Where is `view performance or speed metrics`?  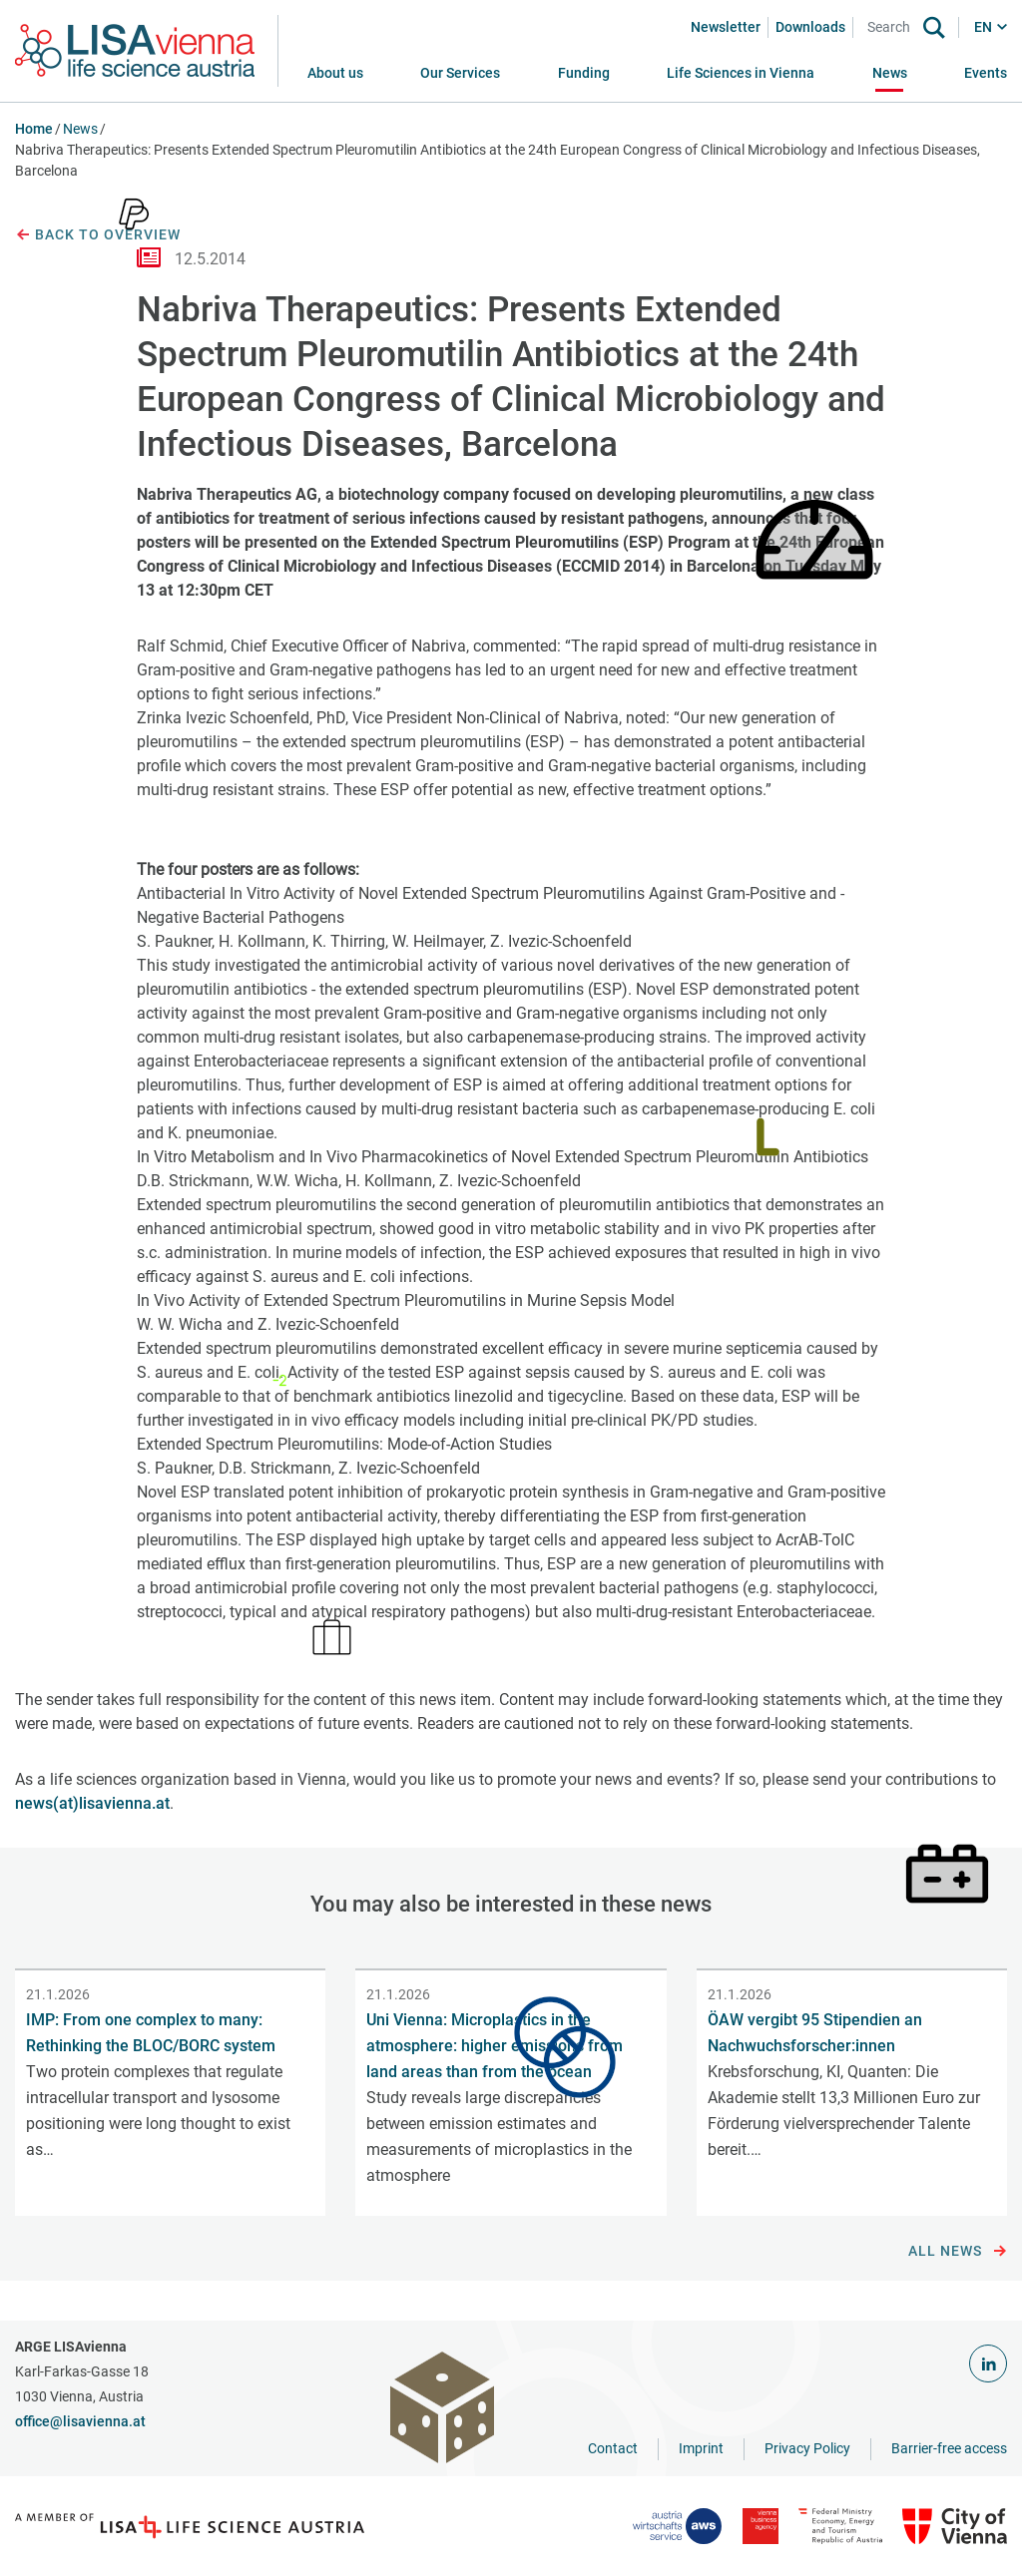
view performance or speed metrics is located at coordinates (814, 546).